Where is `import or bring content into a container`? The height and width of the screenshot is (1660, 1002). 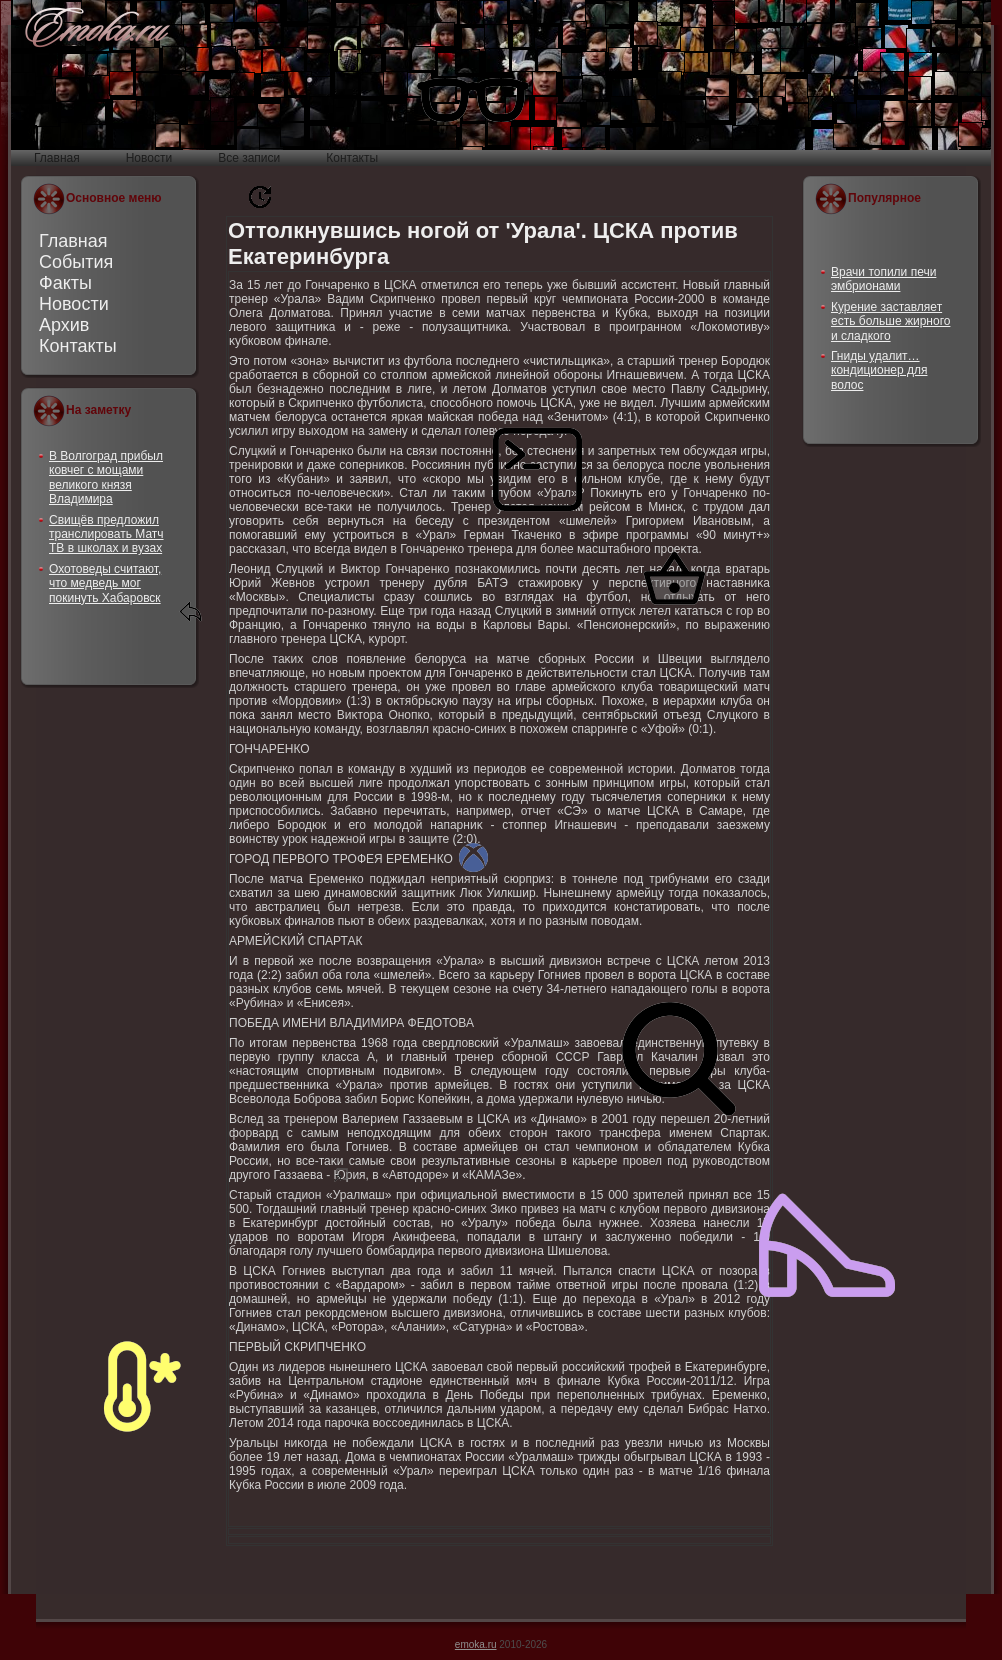 import or bring content into a container is located at coordinates (341, 1175).